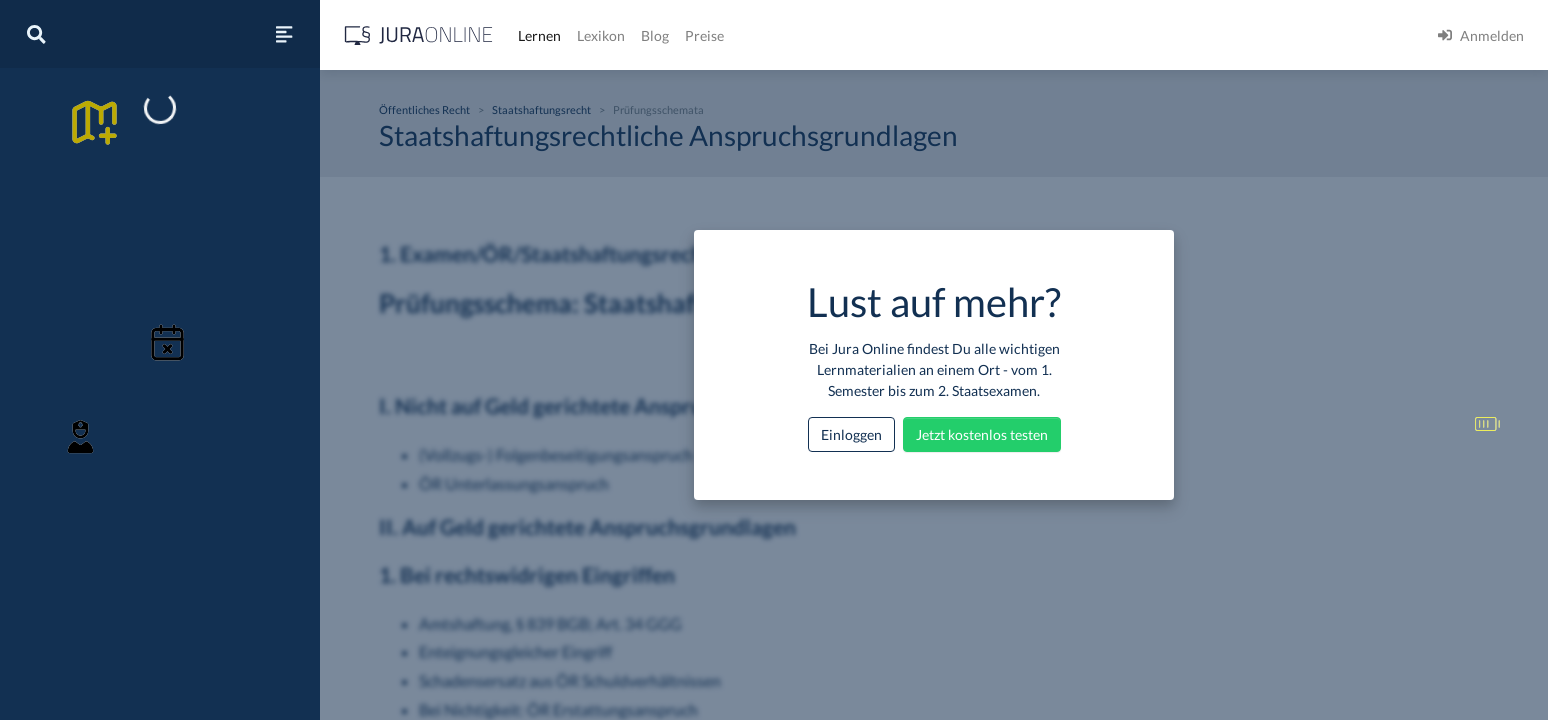  Describe the element at coordinates (94, 122) in the screenshot. I see `add a new location to the map` at that location.